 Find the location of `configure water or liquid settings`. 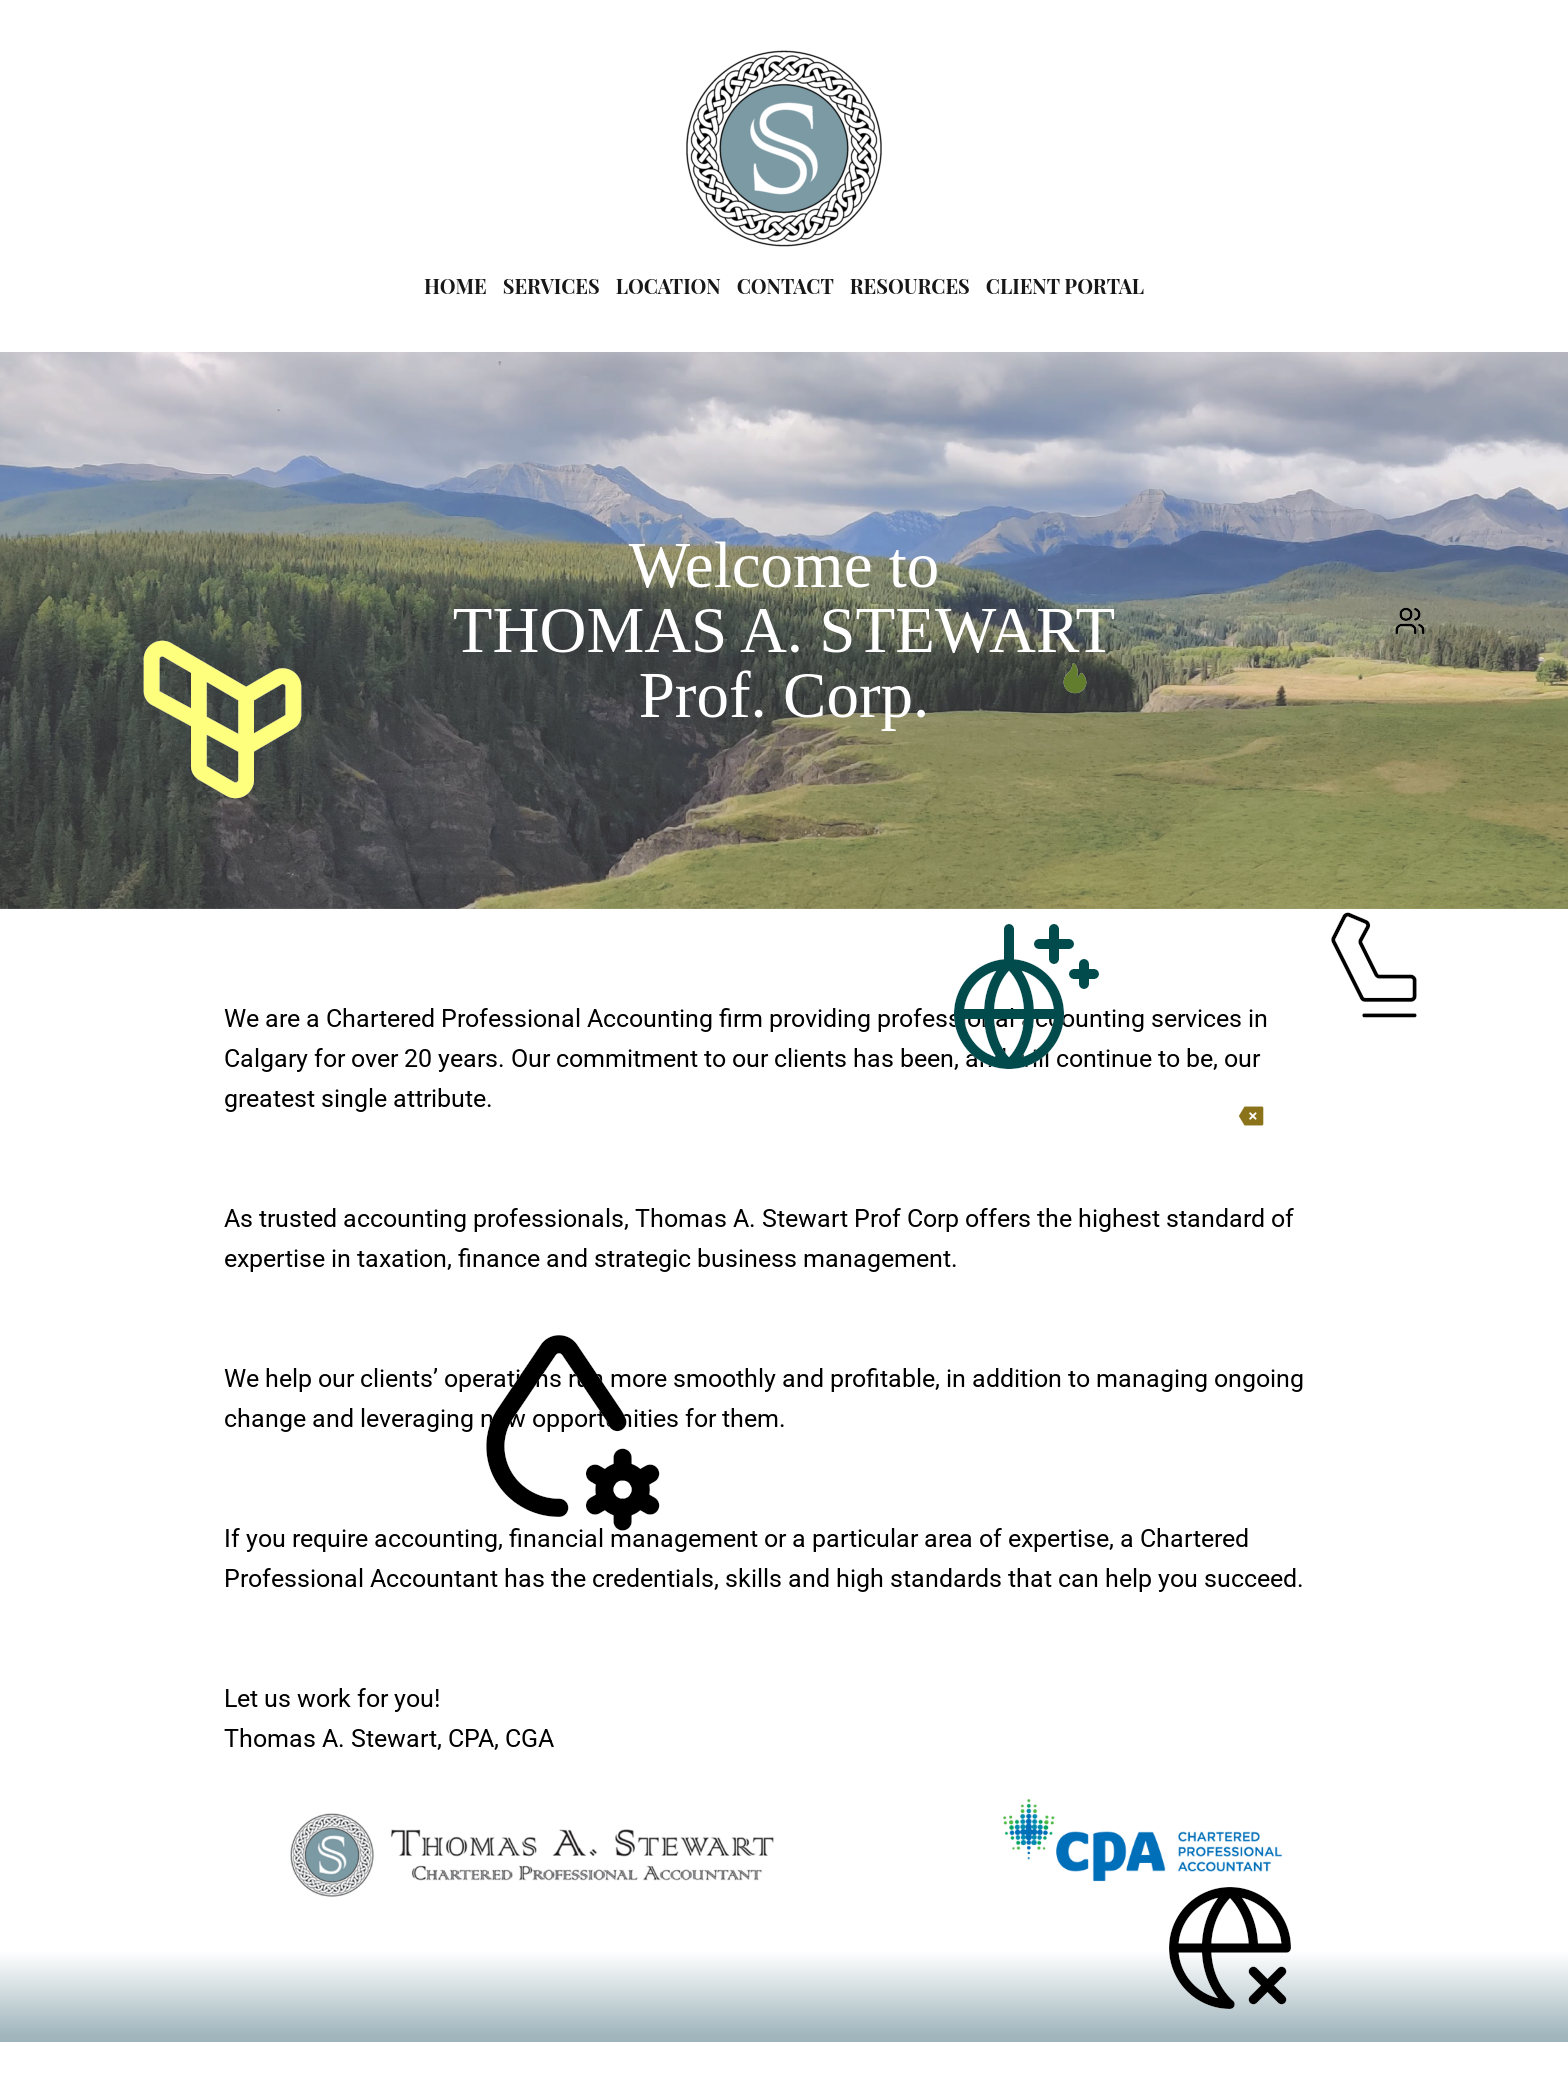

configure water or liquid settings is located at coordinates (559, 1426).